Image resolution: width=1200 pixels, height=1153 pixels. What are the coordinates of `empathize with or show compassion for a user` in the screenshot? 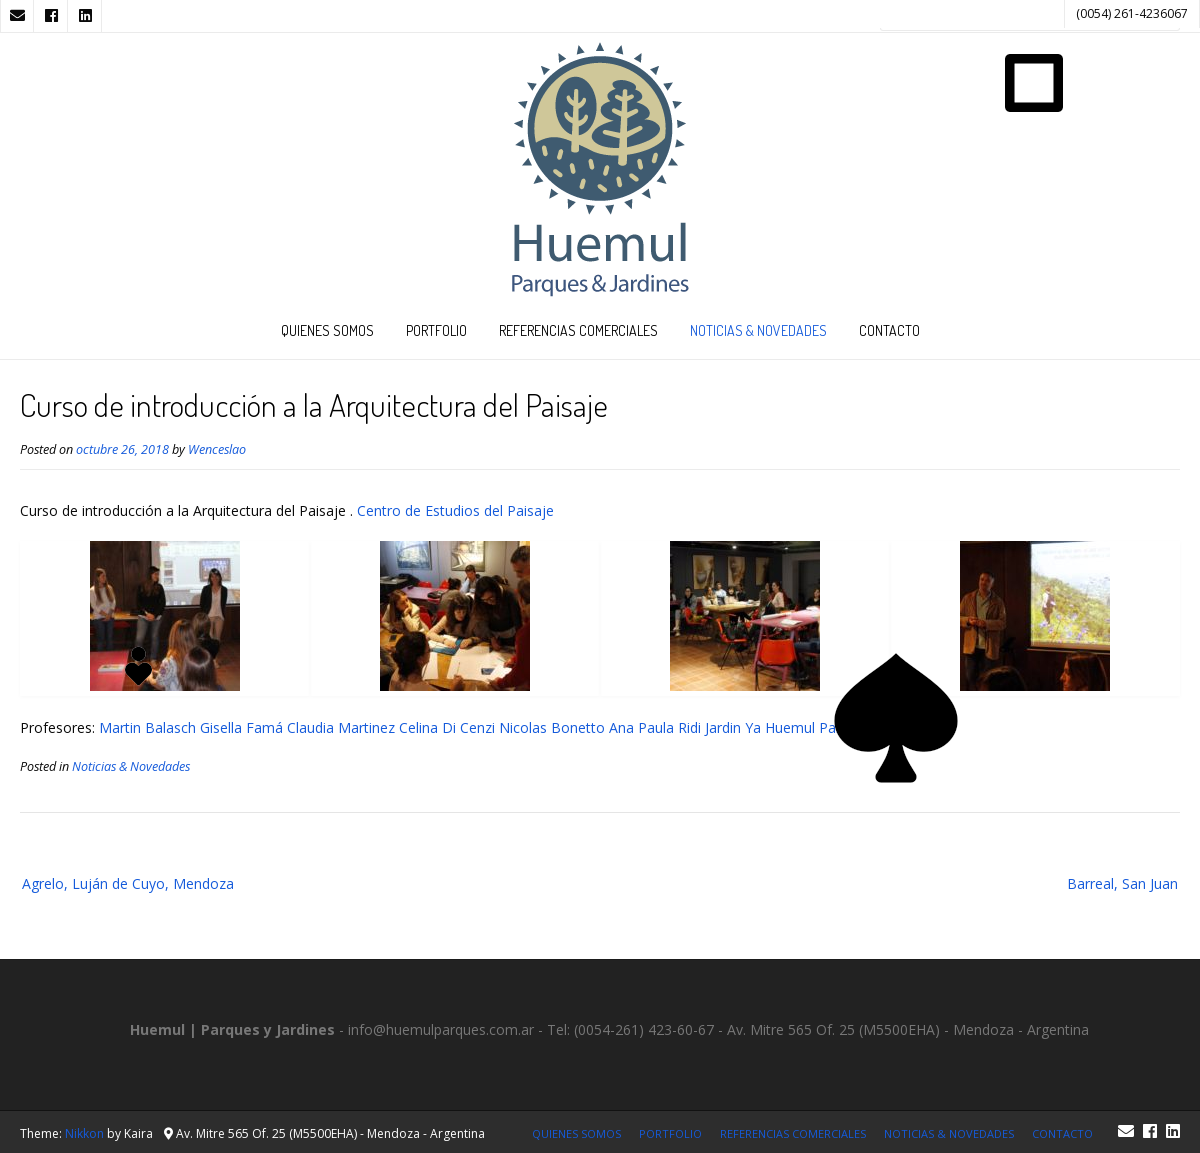 It's located at (138, 666).